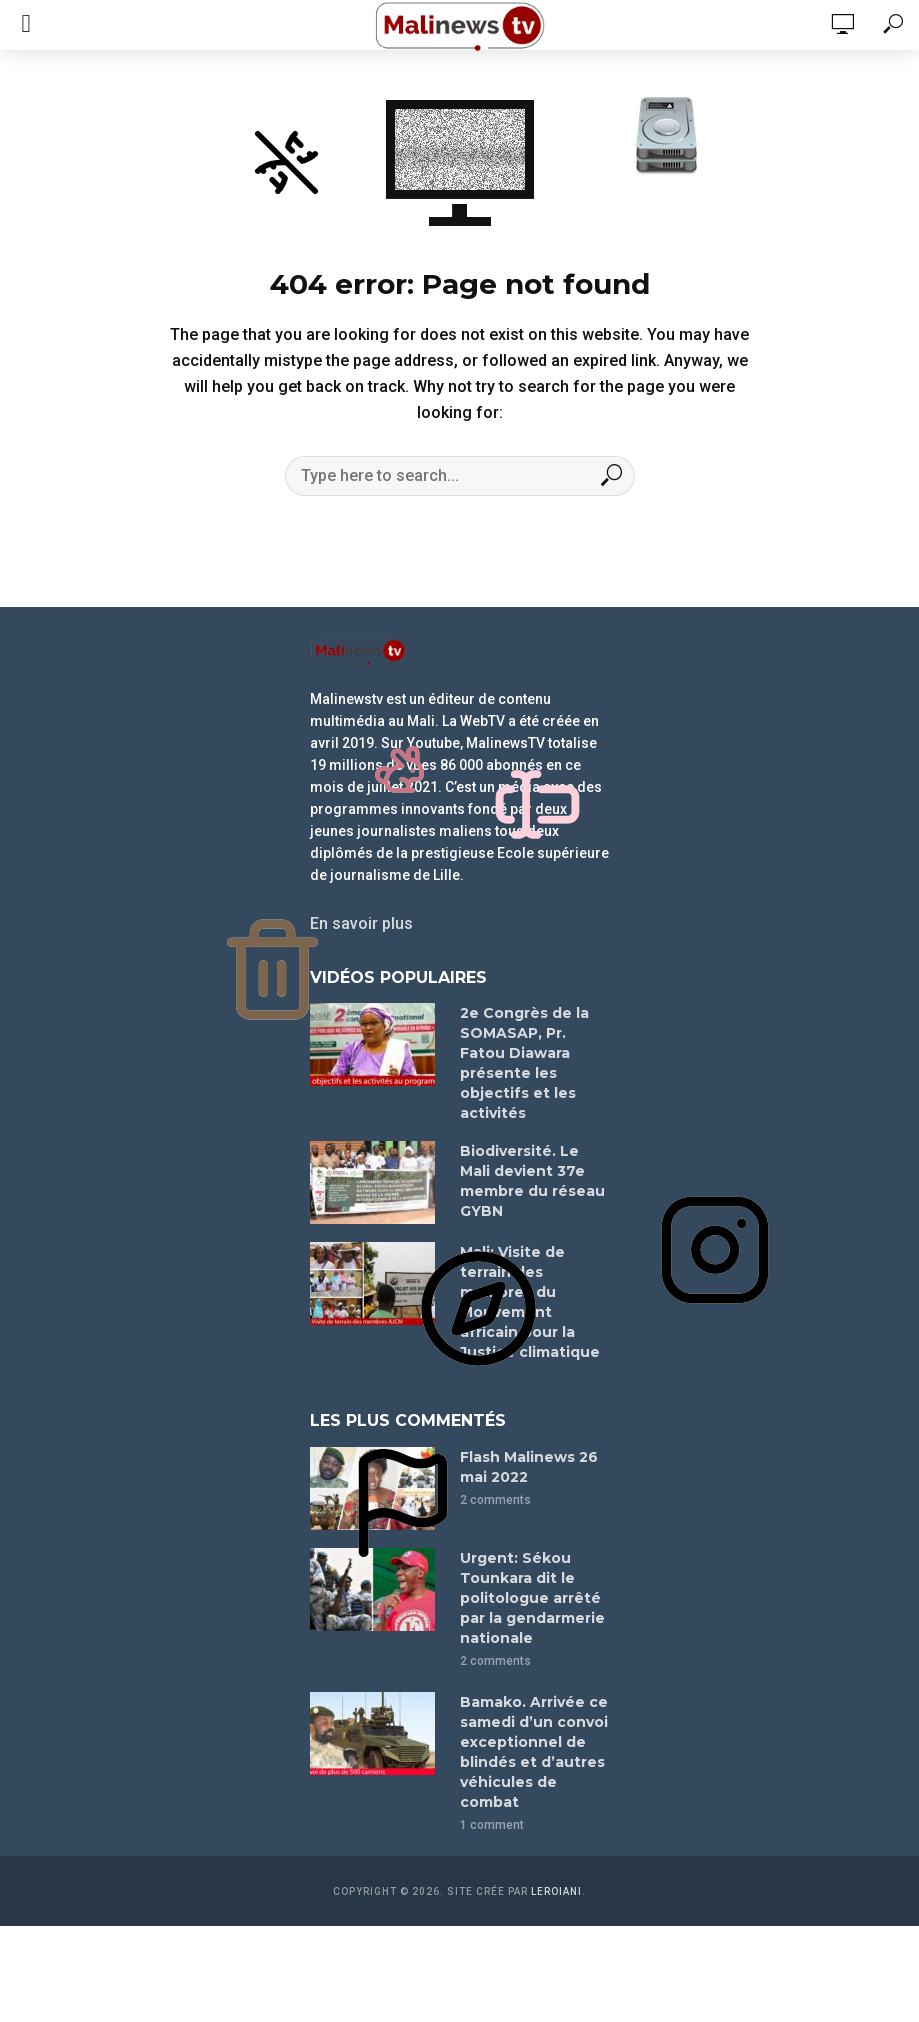  Describe the element at coordinates (715, 1250) in the screenshot. I see `open instagram app` at that location.